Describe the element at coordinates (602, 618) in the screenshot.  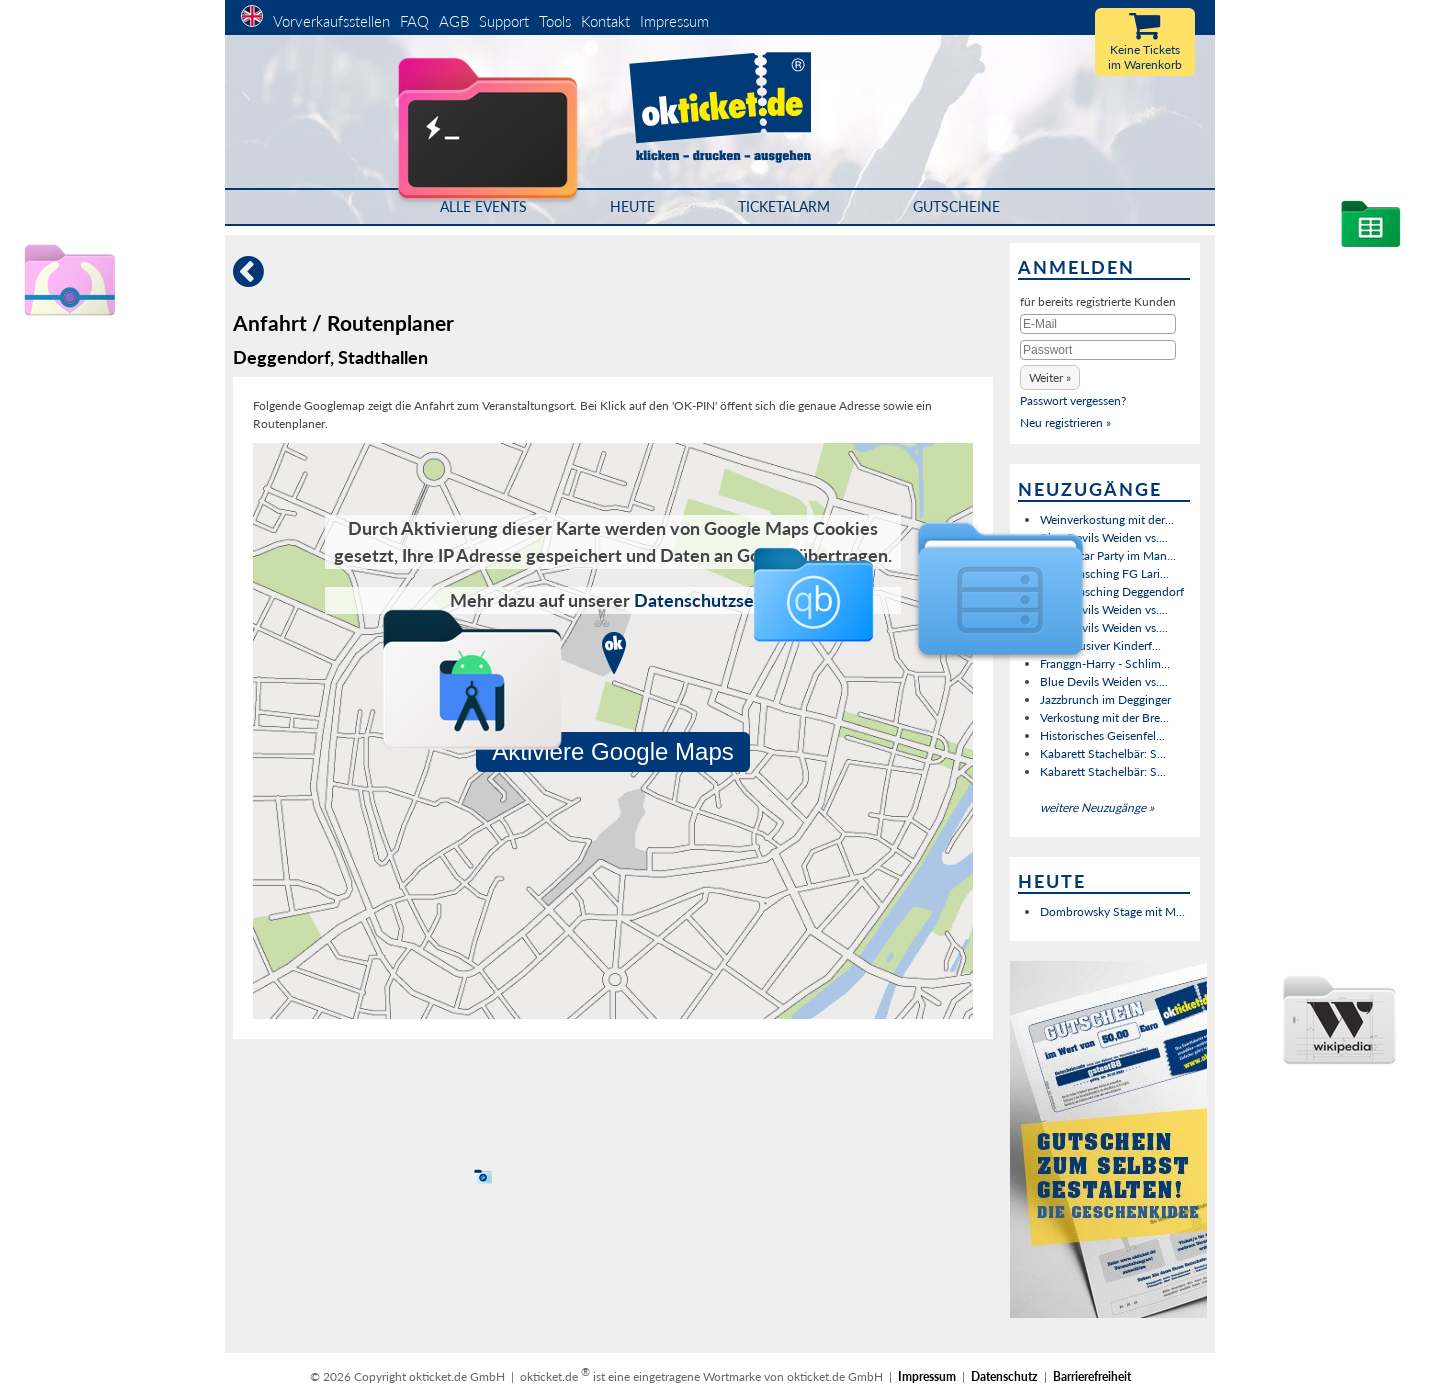
I see `cut selected content to clipboard` at that location.